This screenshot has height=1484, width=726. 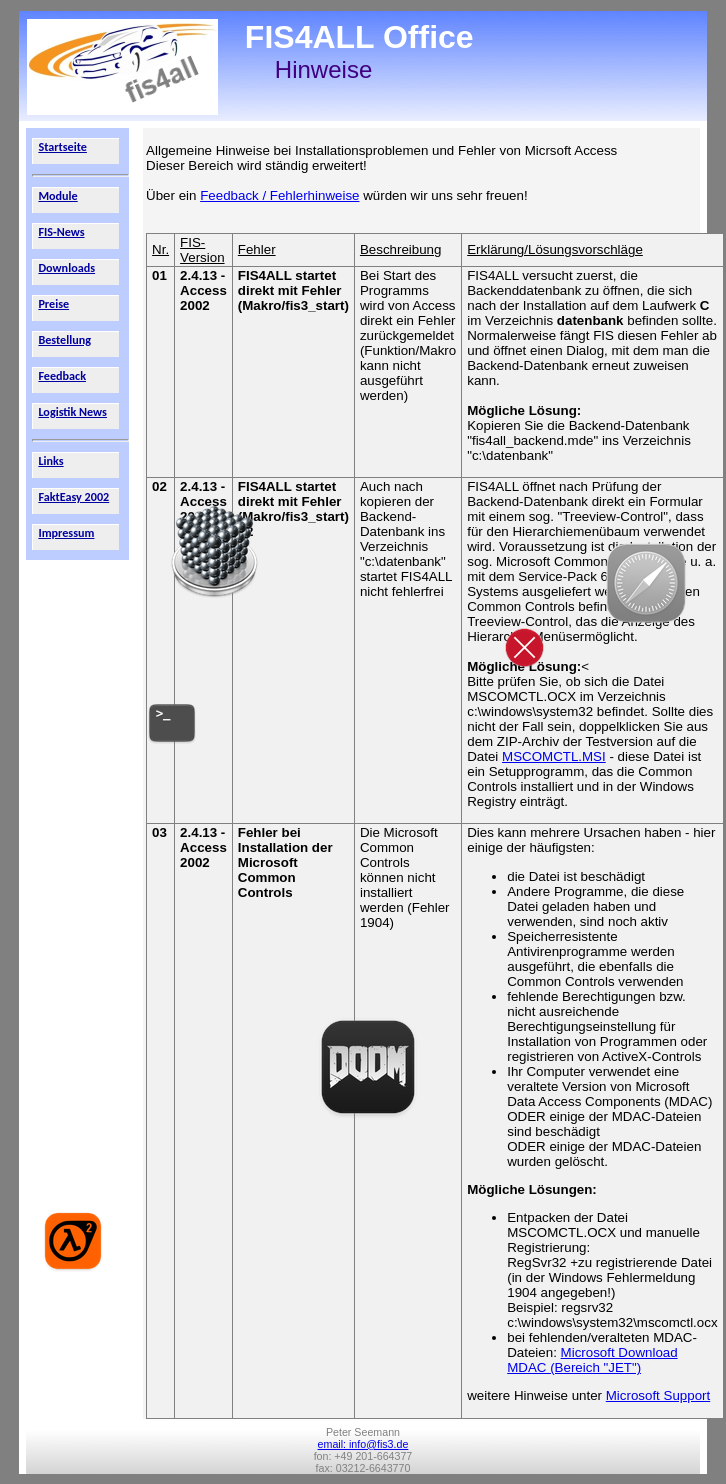 I want to click on launch half-life 2 game, so click(x=73, y=1241).